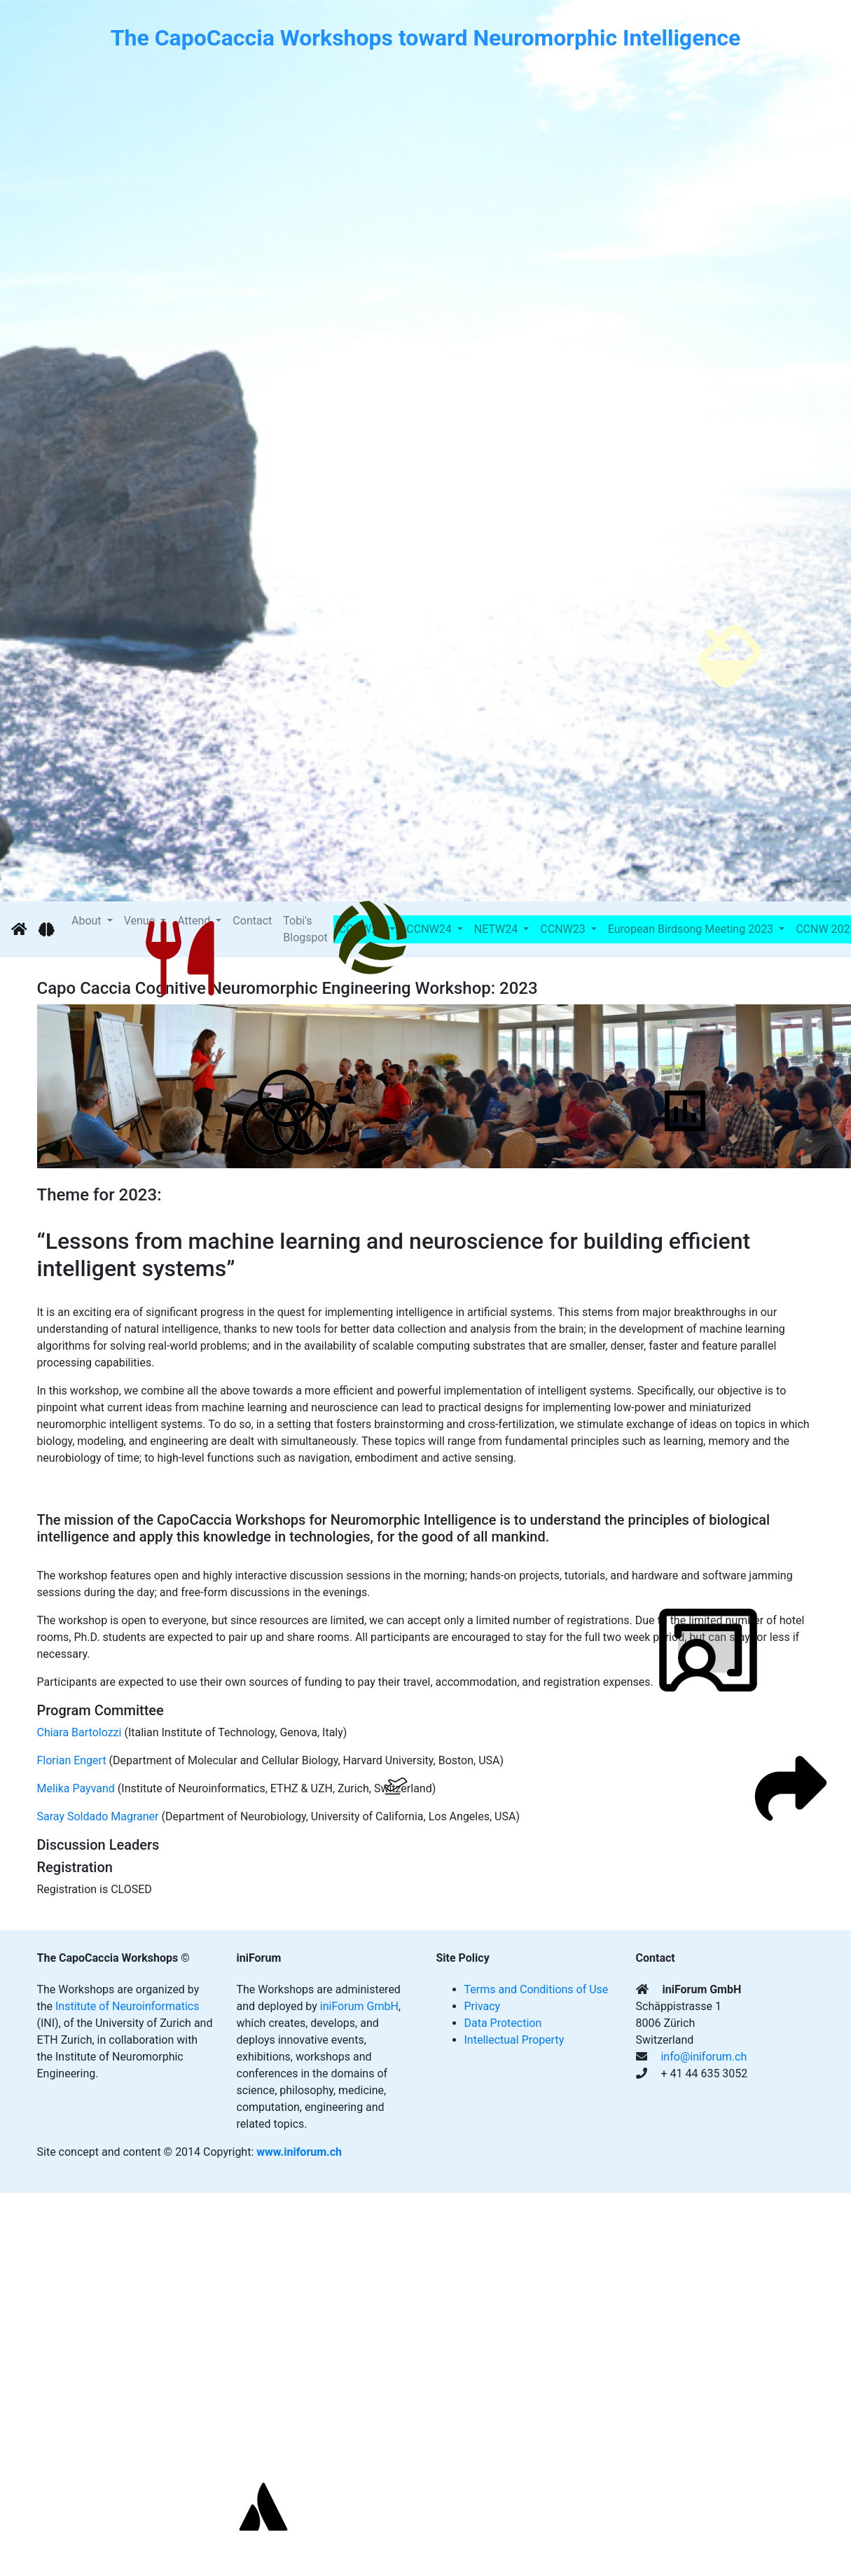  Describe the element at coordinates (730, 656) in the screenshot. I see `fill an area with color` at that location.